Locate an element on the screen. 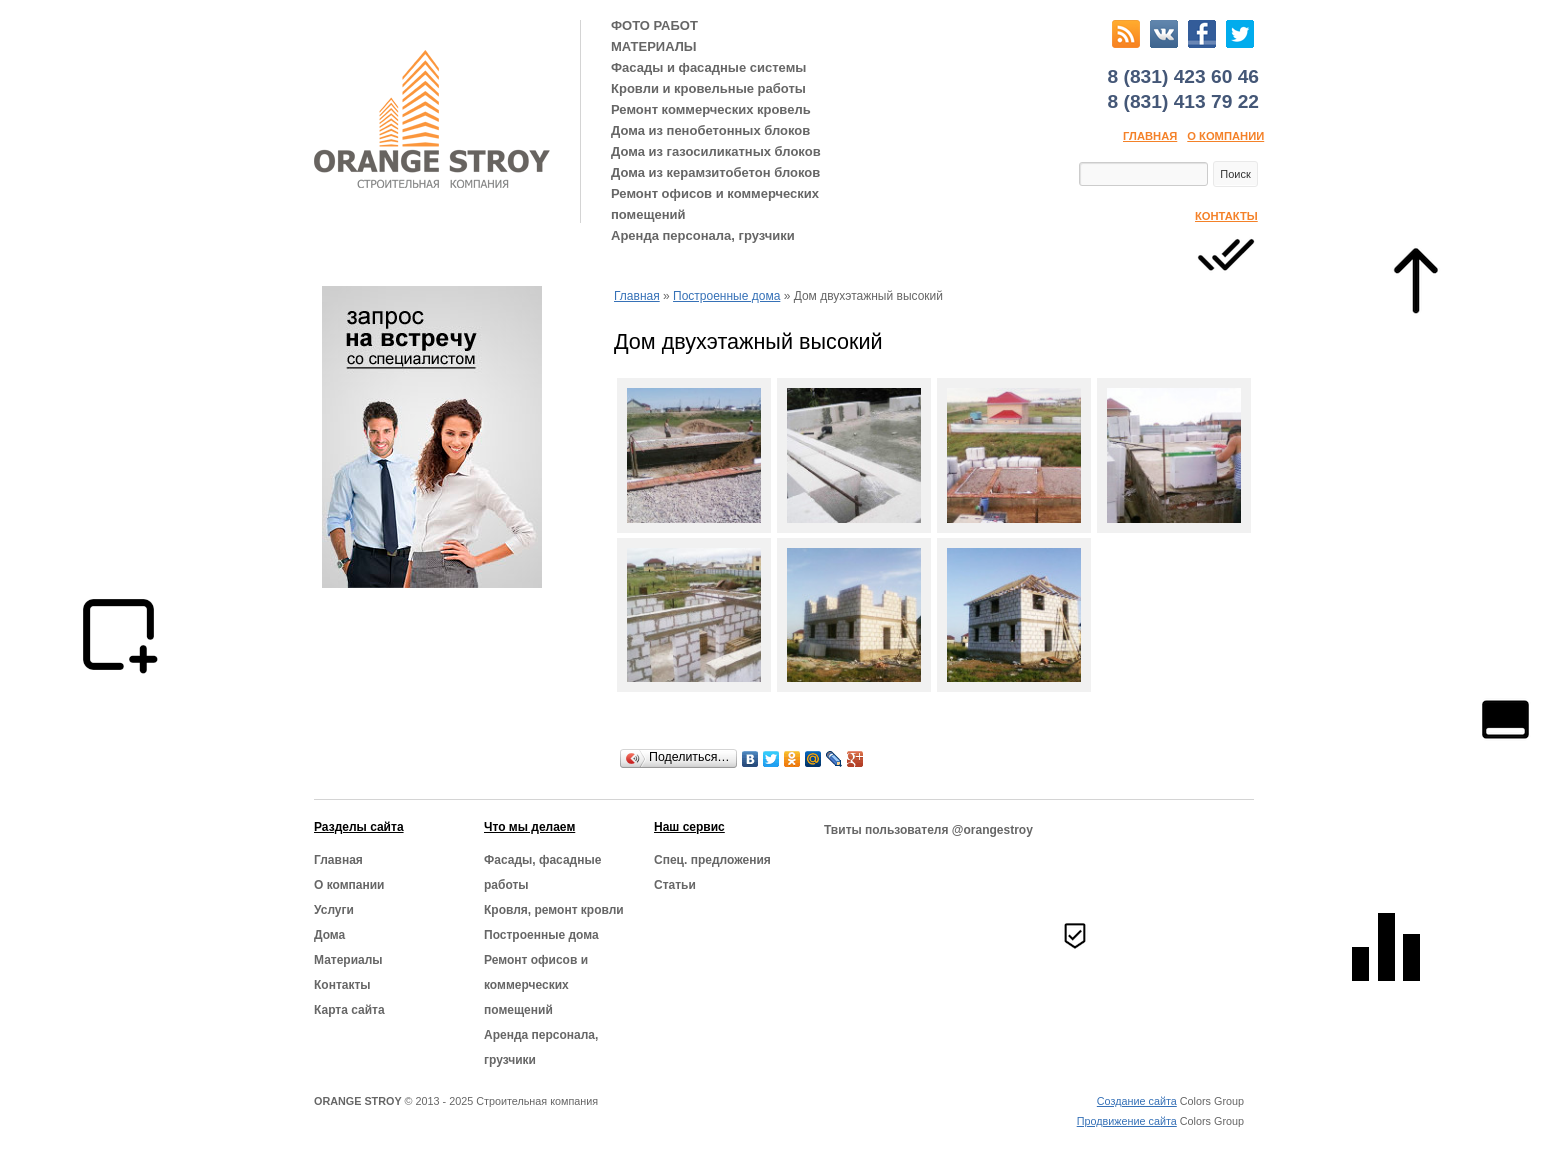 This screenshot has width=1568, height=1169. message sent and read confirmation is located at coordinates (1226, 254).